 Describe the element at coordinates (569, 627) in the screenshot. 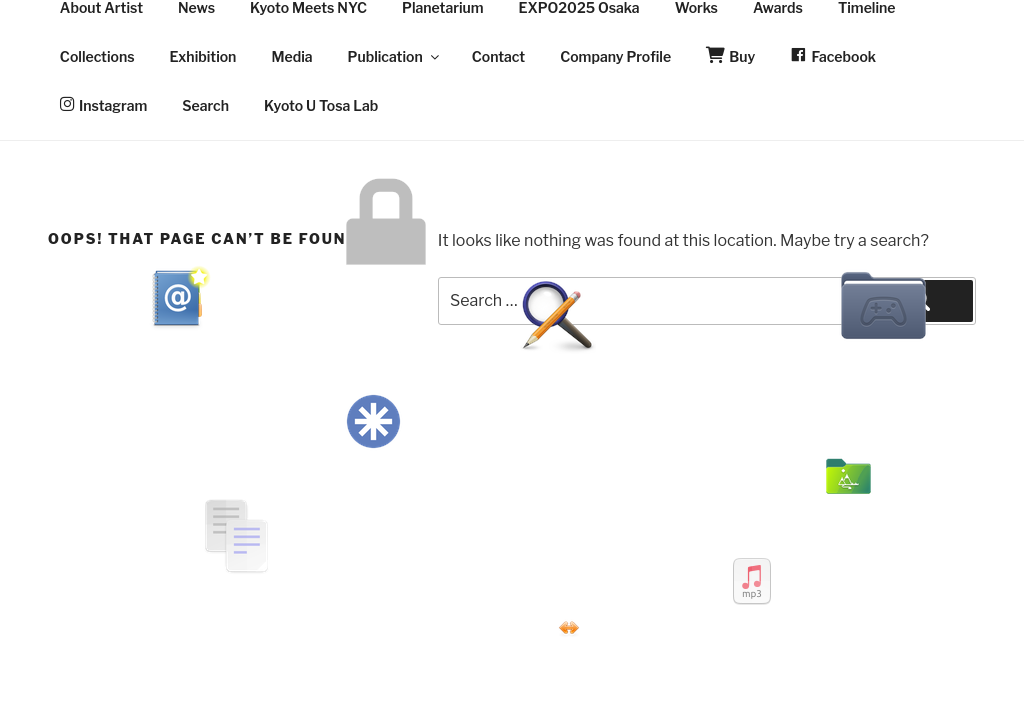

I see `flip the selected object horizontally` at that location.